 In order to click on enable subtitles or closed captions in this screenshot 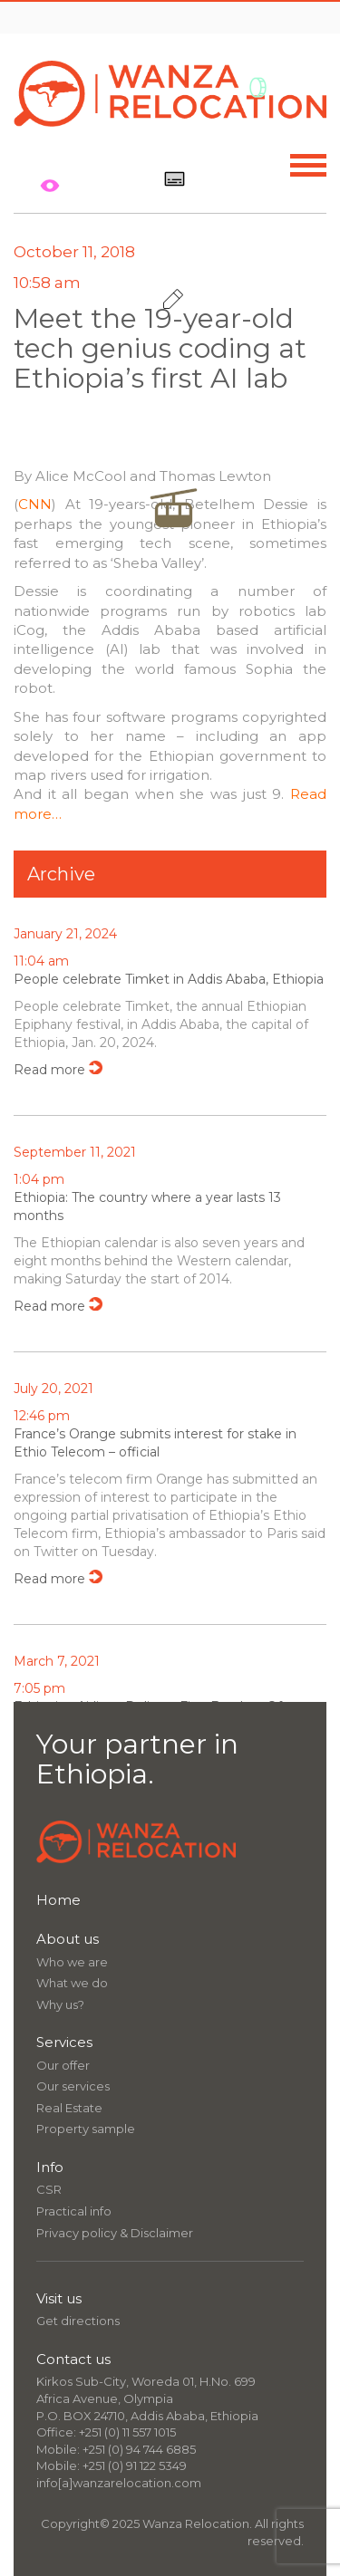, I will do `click(174, 178)`.